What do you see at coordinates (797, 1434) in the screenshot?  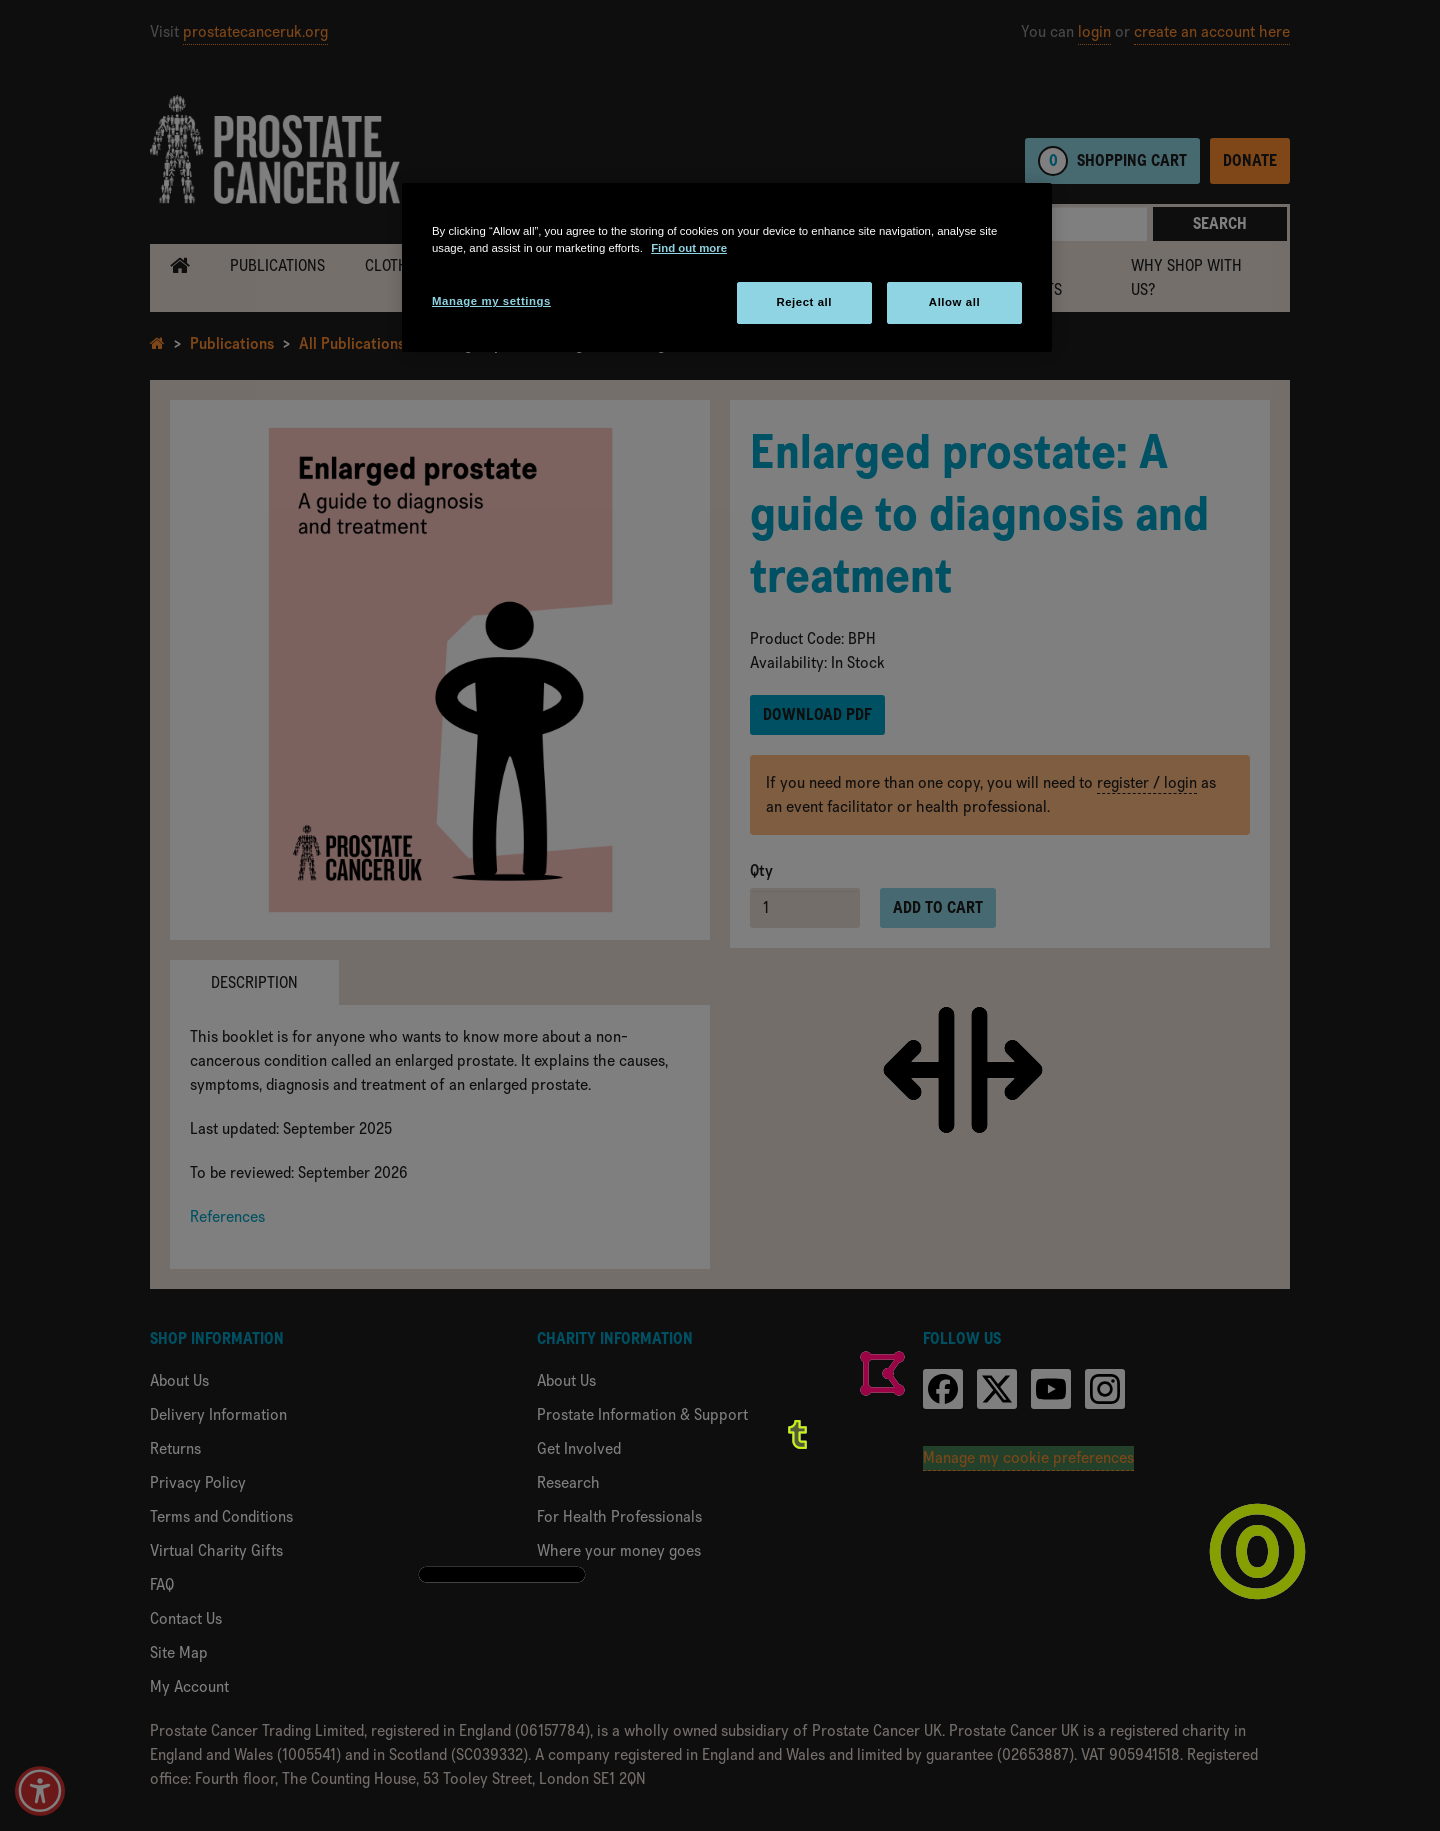 I see `open the Tumblr app` at bounding box center [797, 1434].